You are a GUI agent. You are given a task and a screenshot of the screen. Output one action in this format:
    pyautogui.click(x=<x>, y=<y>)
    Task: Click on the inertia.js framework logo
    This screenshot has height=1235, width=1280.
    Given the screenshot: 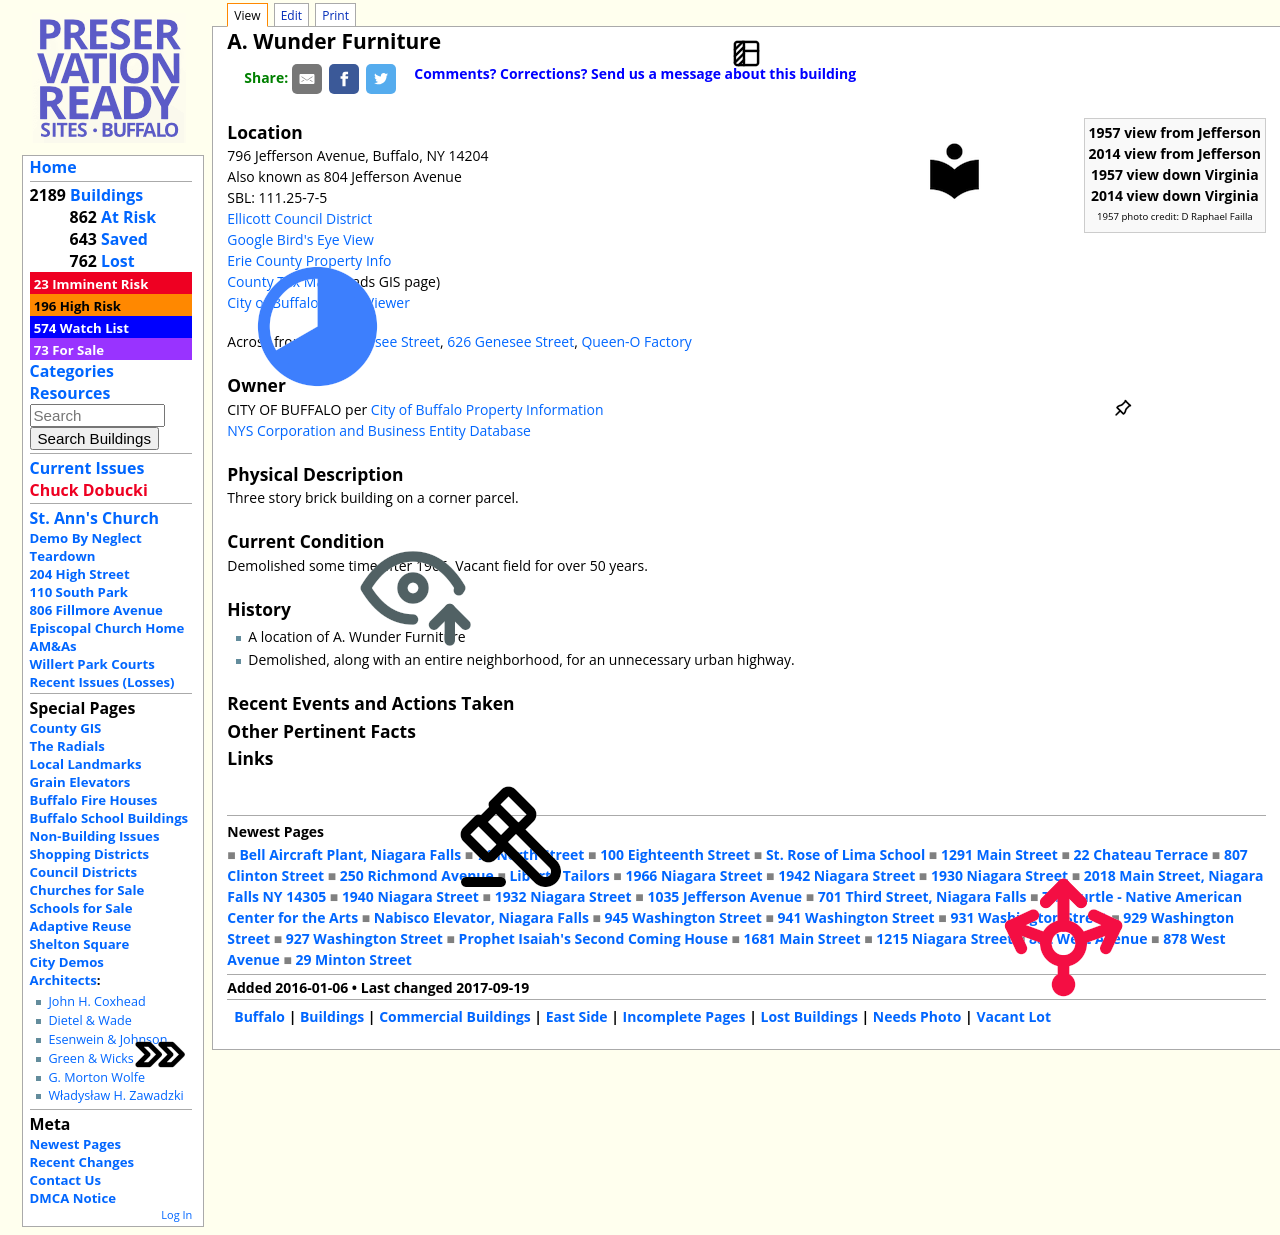 What is the action you would take?
    pyautogui.click(x=159, y=1054)
    